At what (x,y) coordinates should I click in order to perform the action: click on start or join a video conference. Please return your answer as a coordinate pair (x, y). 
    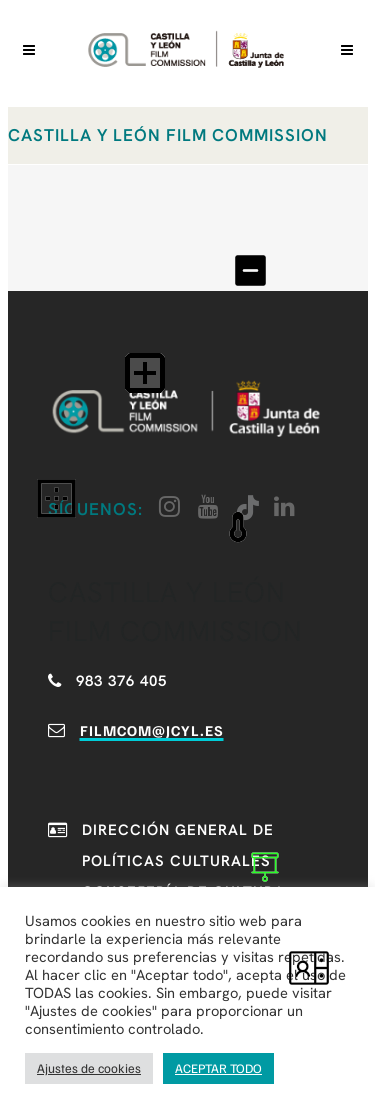
    Looking at the image, I should click on (309, 968).